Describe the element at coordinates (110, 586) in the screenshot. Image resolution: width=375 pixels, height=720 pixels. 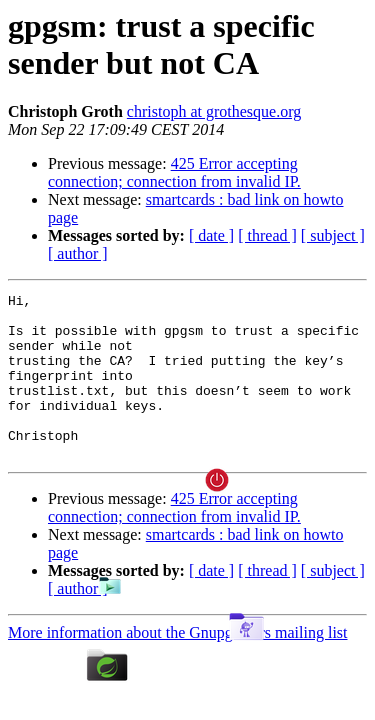
I see `open internet download manager folder` at that location.